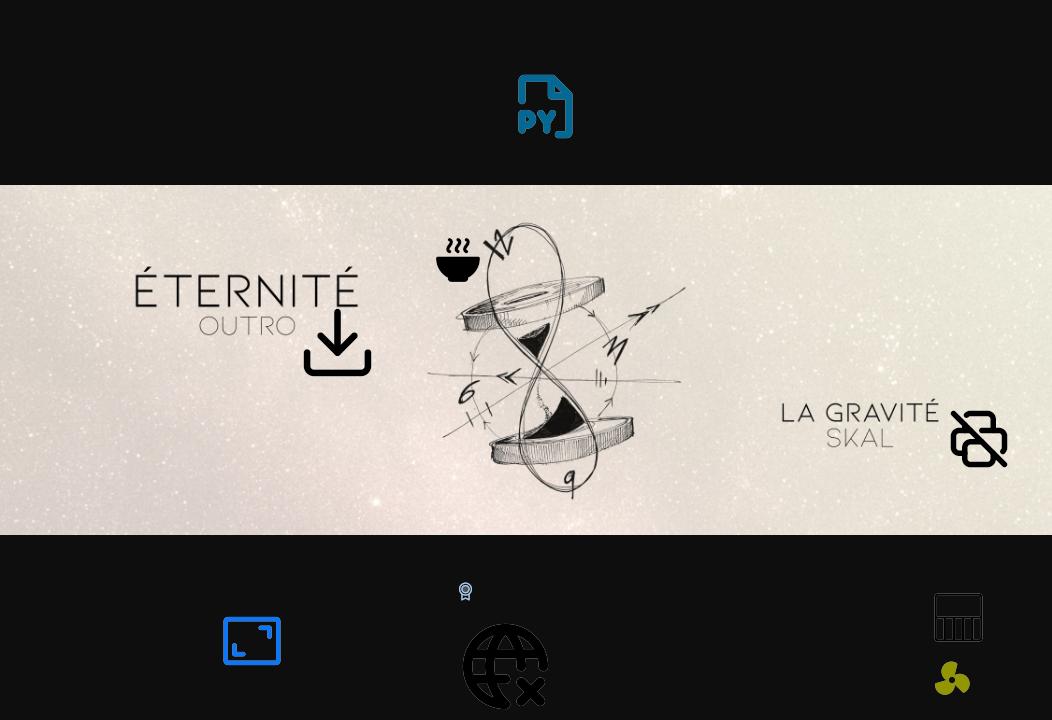 The height and width of the screenshot is (720, 1052). I want to click on toggle bottom panel visibility, so click(958, 617).